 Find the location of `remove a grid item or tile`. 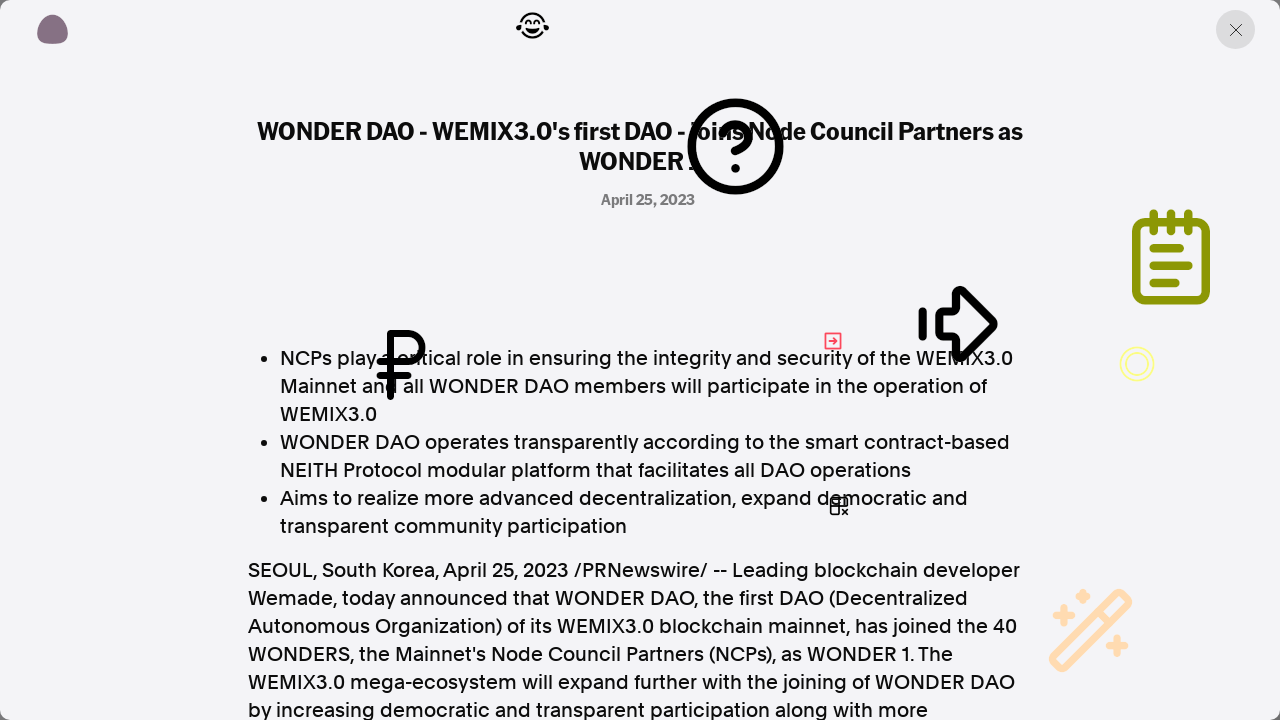

remove a grid item or tile is located at coordinates (839, 506).